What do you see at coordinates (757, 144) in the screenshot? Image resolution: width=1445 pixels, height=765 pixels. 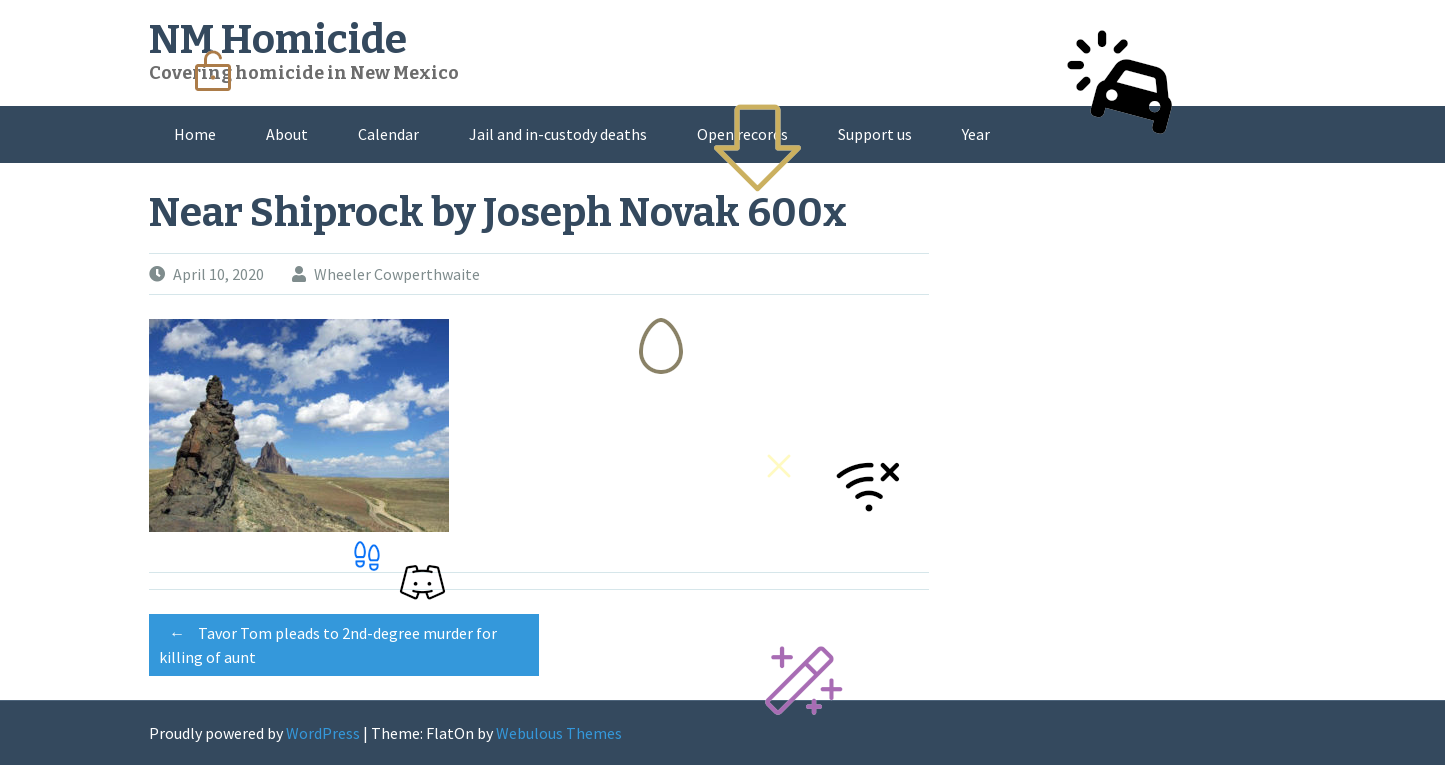 I see `download a file or content` at bounding box center [757, 144].